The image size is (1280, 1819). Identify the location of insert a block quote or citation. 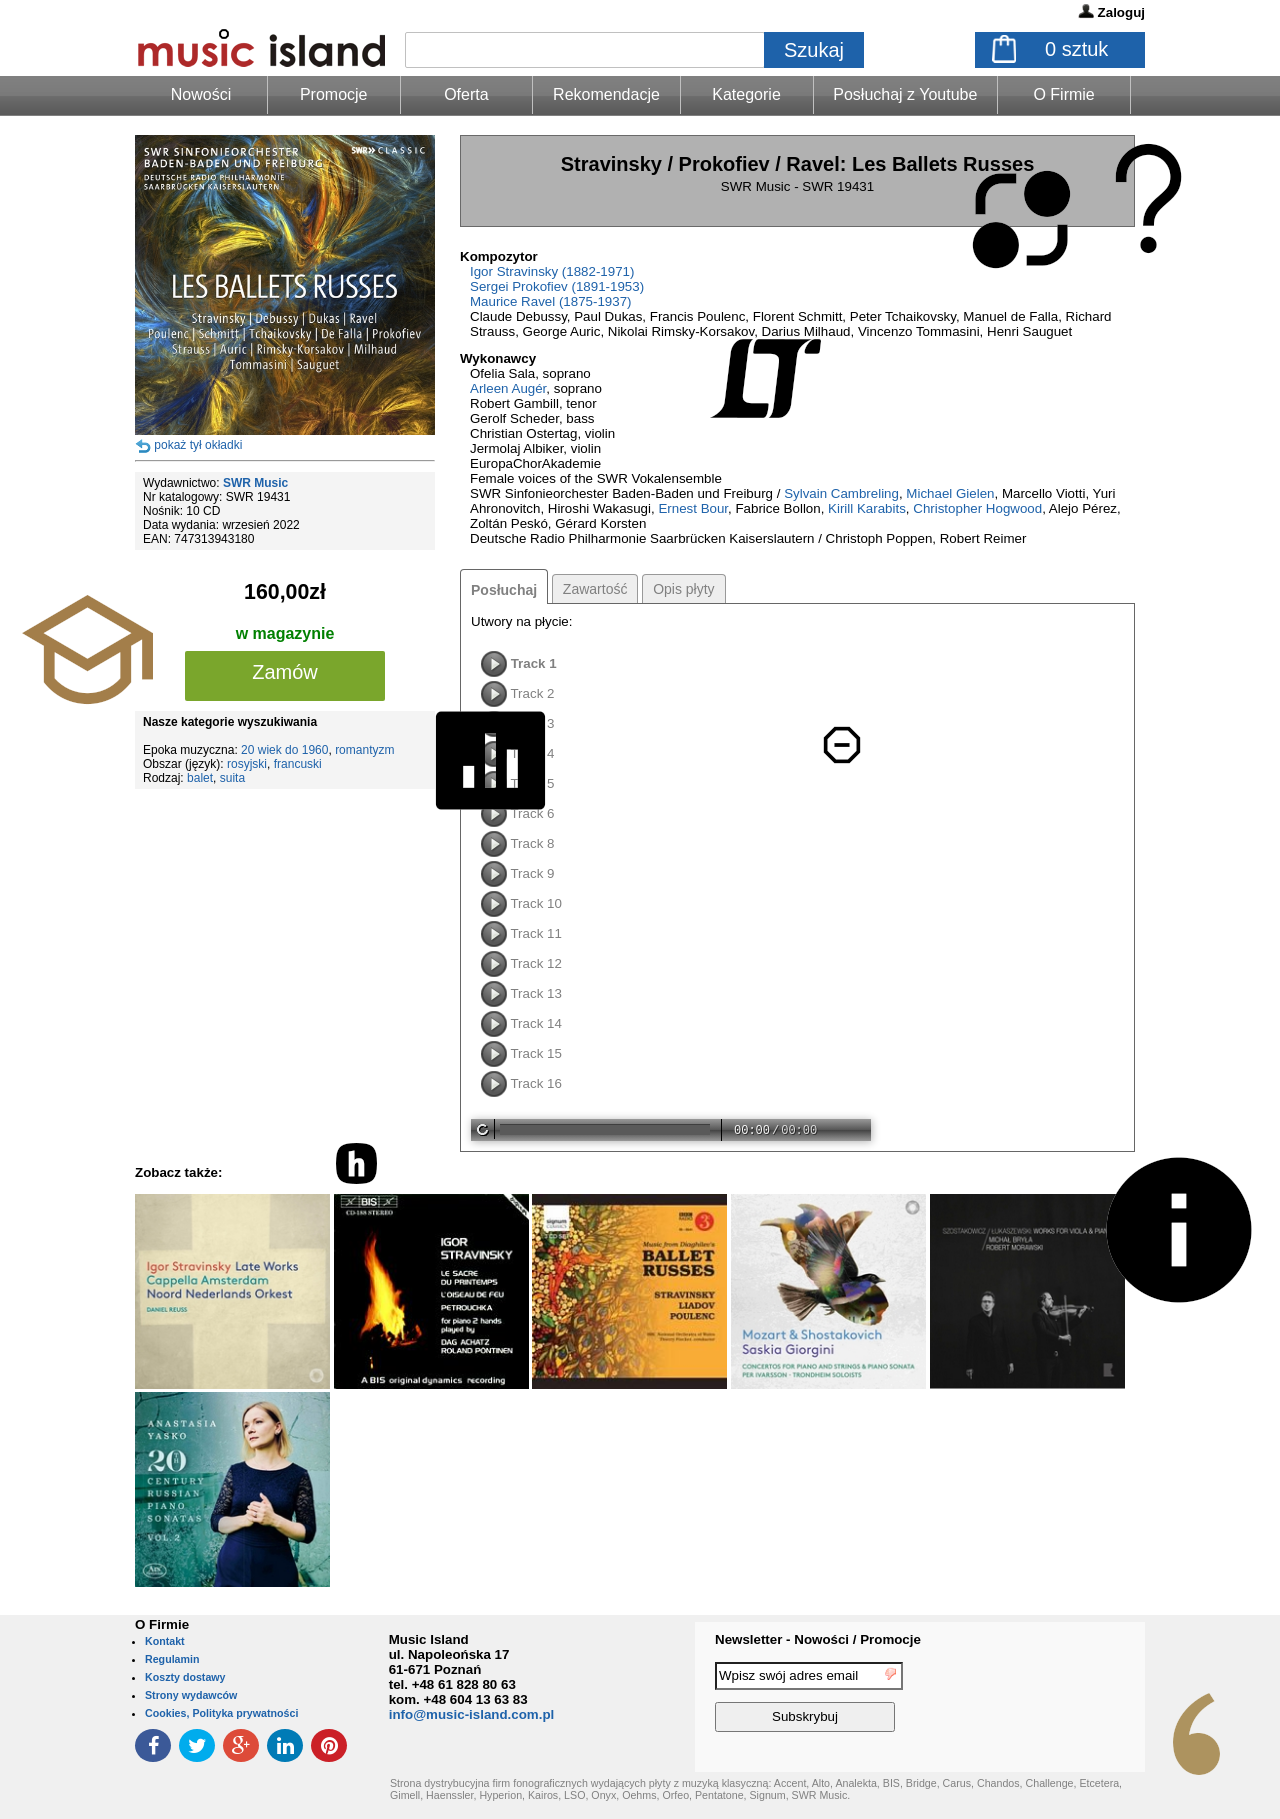
(1197, 1736).